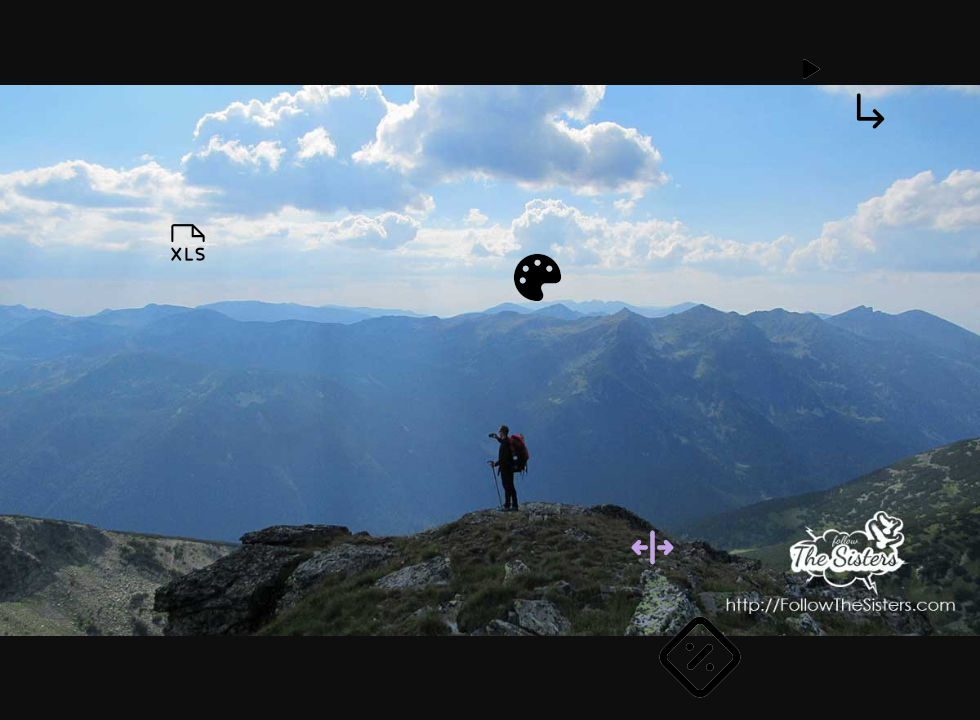 This screenshot has height=720, width=980. What do you see at coordinates (188, 244) in the screenshot?
I see `open an excel spreadsheet file` at bounding box center [188, 244].